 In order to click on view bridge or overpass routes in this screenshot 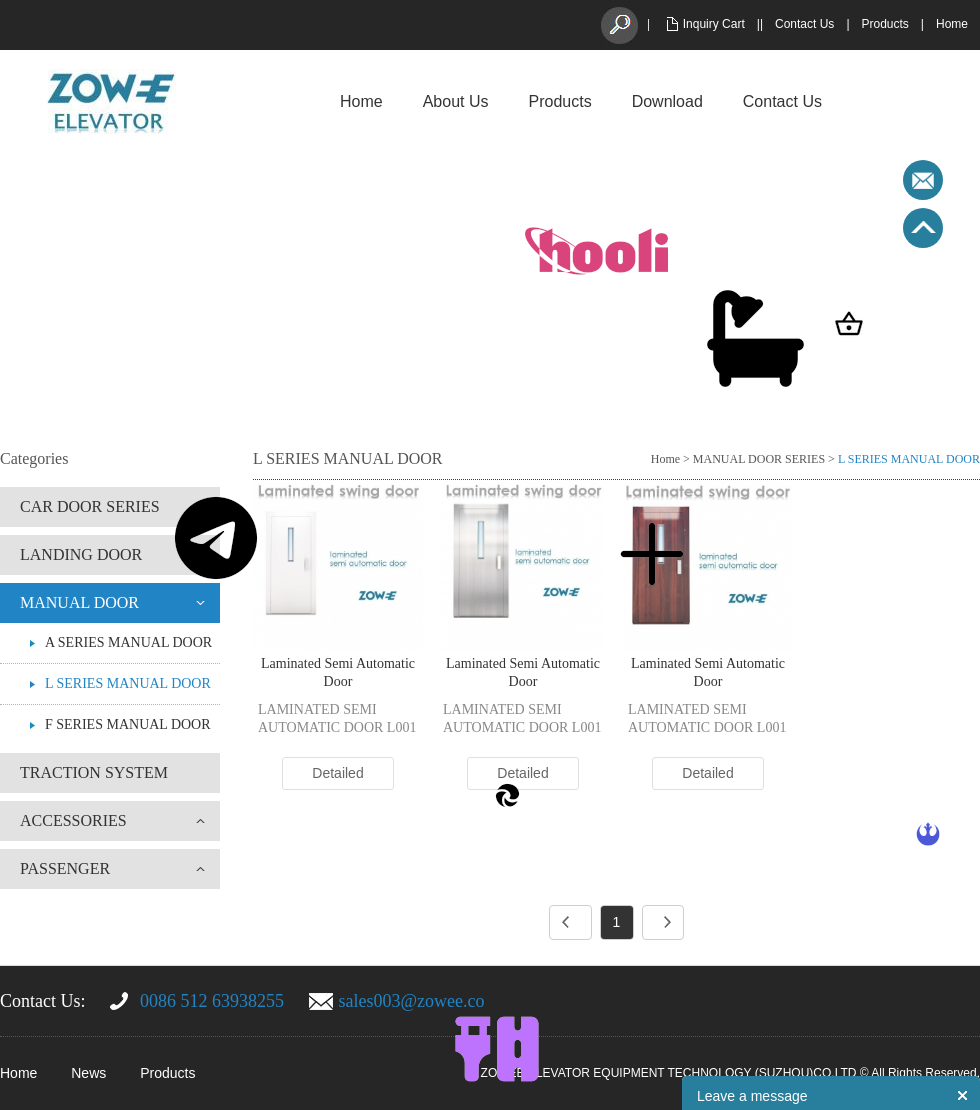, I will do `click(497, 1049)`.